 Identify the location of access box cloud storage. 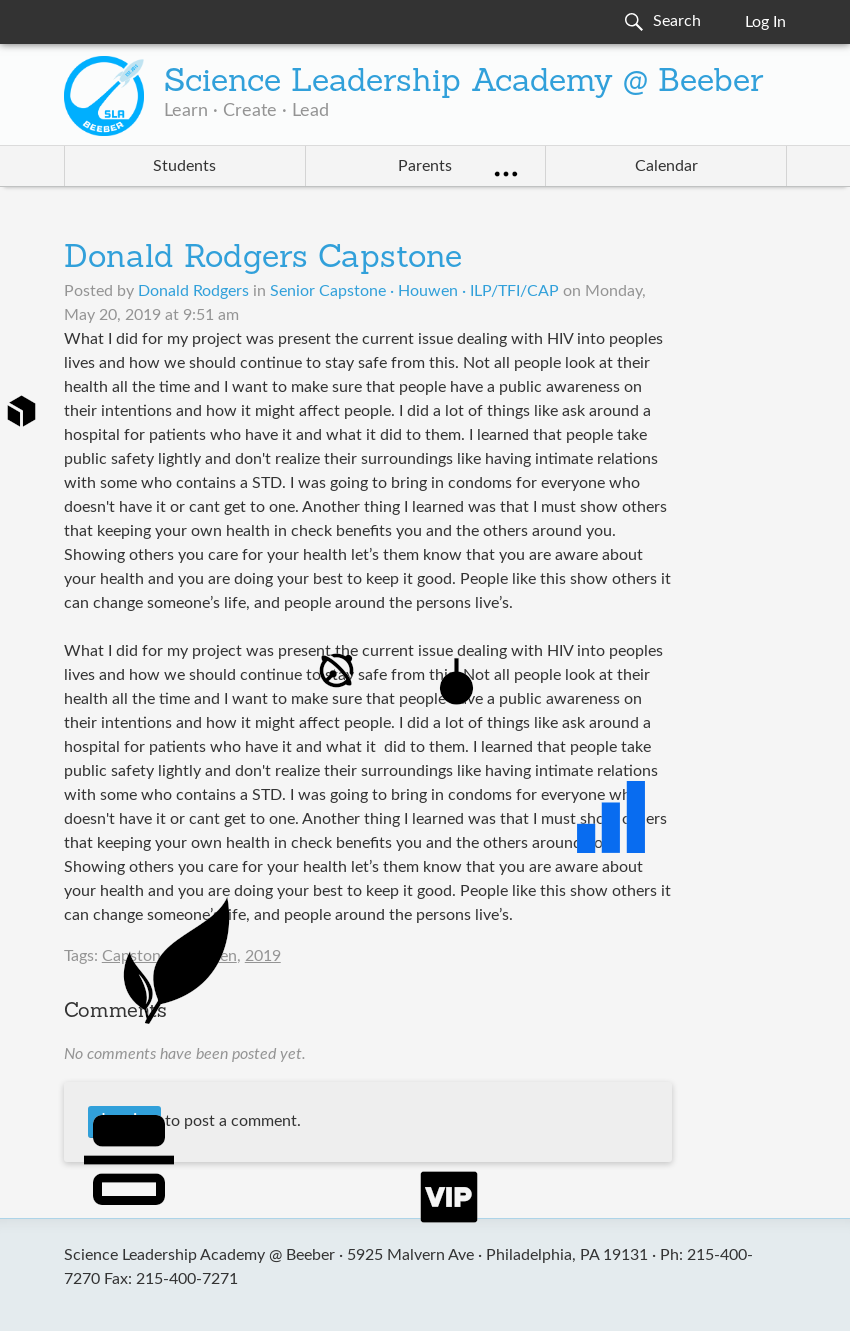
(21, 411).